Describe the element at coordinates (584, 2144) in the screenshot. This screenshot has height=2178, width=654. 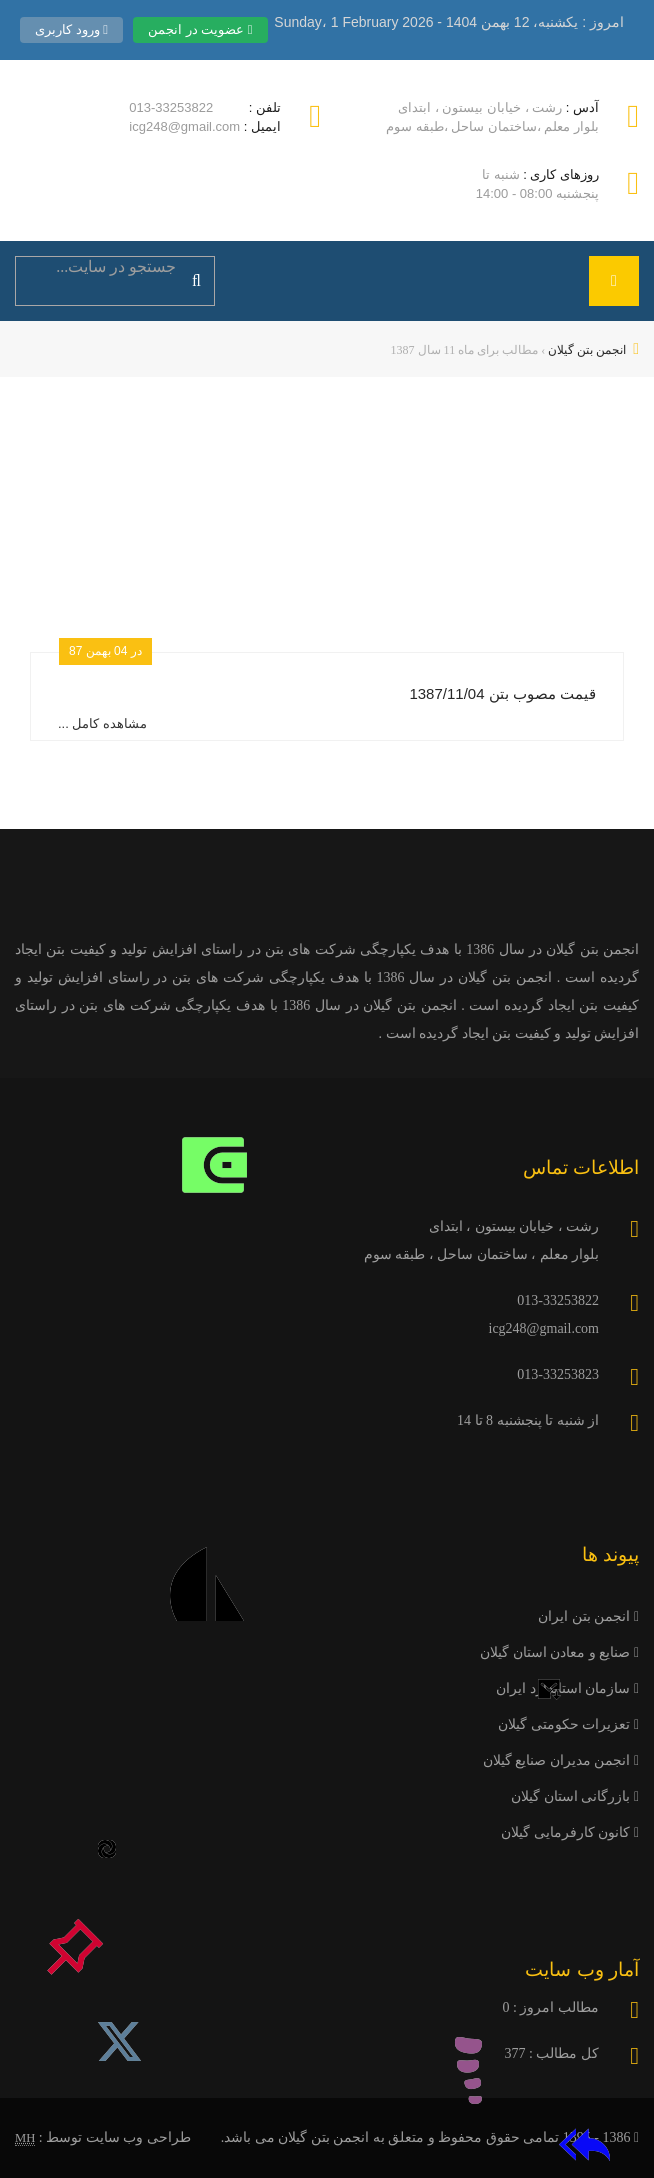
I see `reply to all recipients` at that location.